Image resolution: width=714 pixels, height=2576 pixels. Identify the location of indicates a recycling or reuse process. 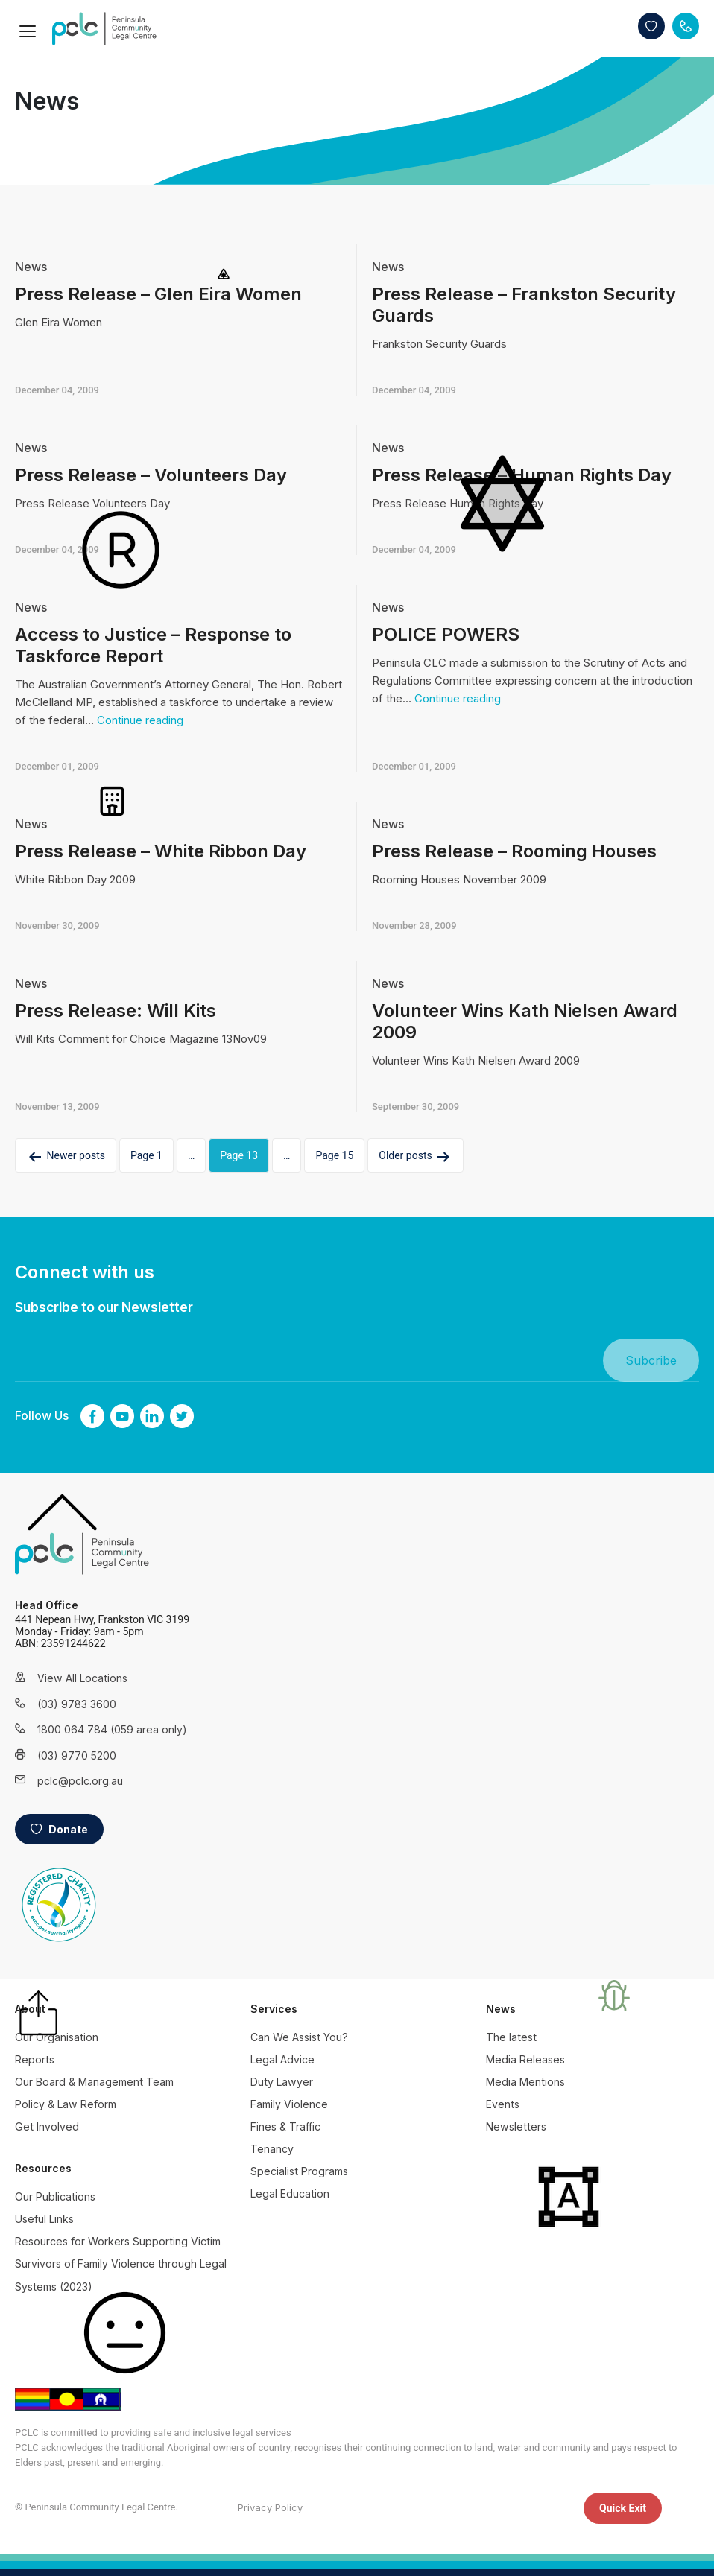
(224, 274).